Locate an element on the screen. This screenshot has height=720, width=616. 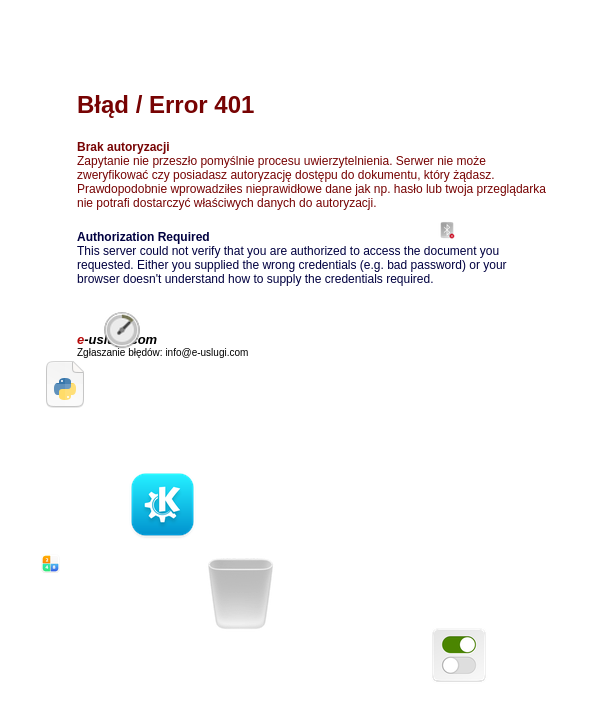
open sysprof system profiler is located at coordinates (122, 330).